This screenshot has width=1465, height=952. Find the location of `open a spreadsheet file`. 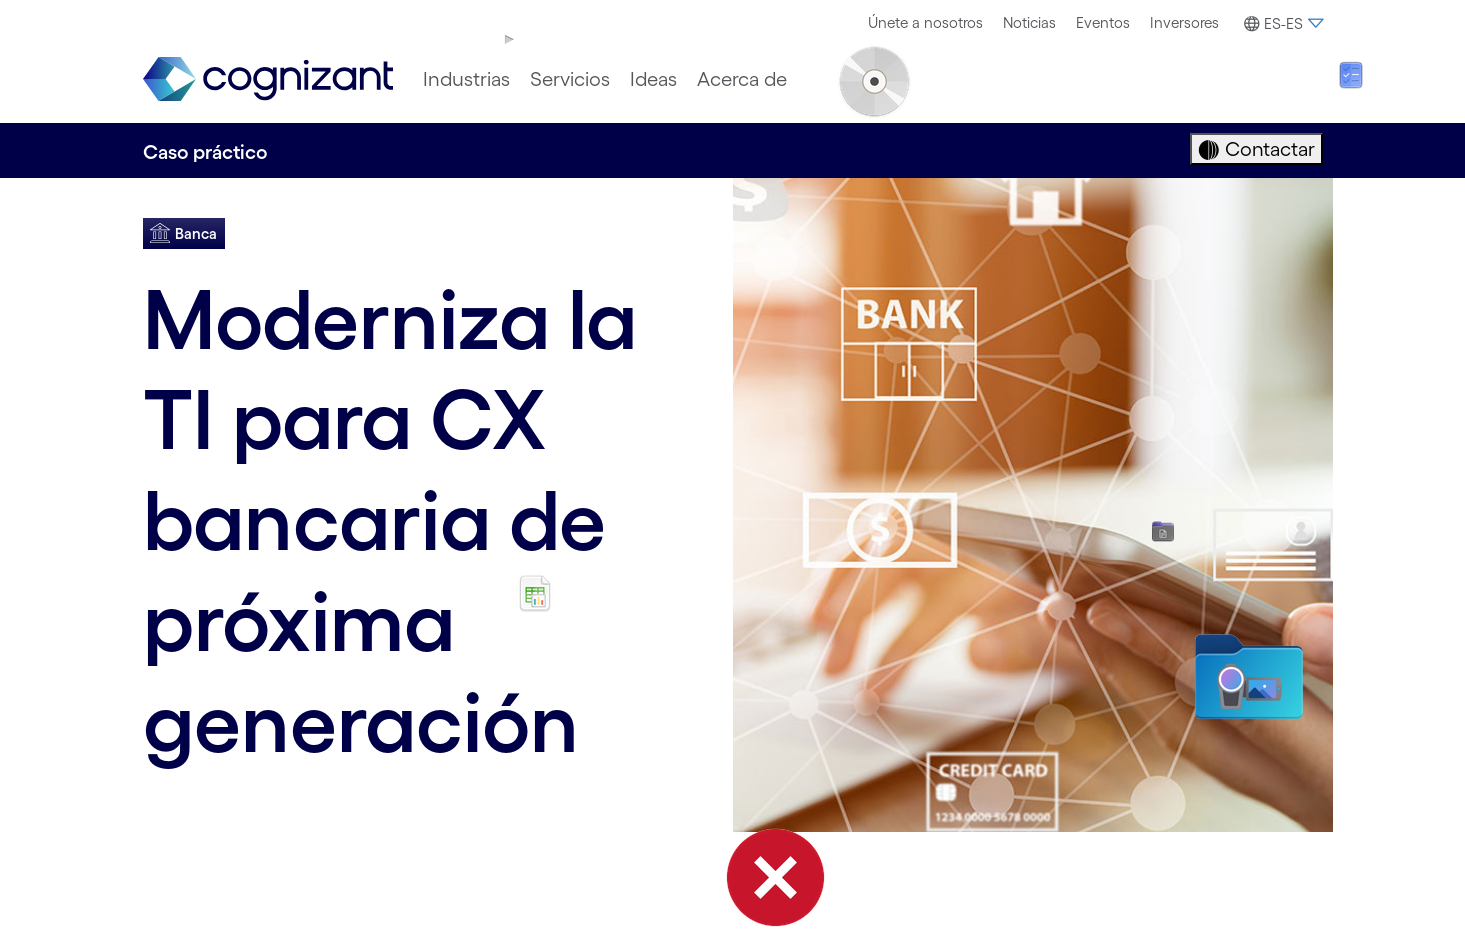

open a spreadsheet file is located at coordinates (535, 593).